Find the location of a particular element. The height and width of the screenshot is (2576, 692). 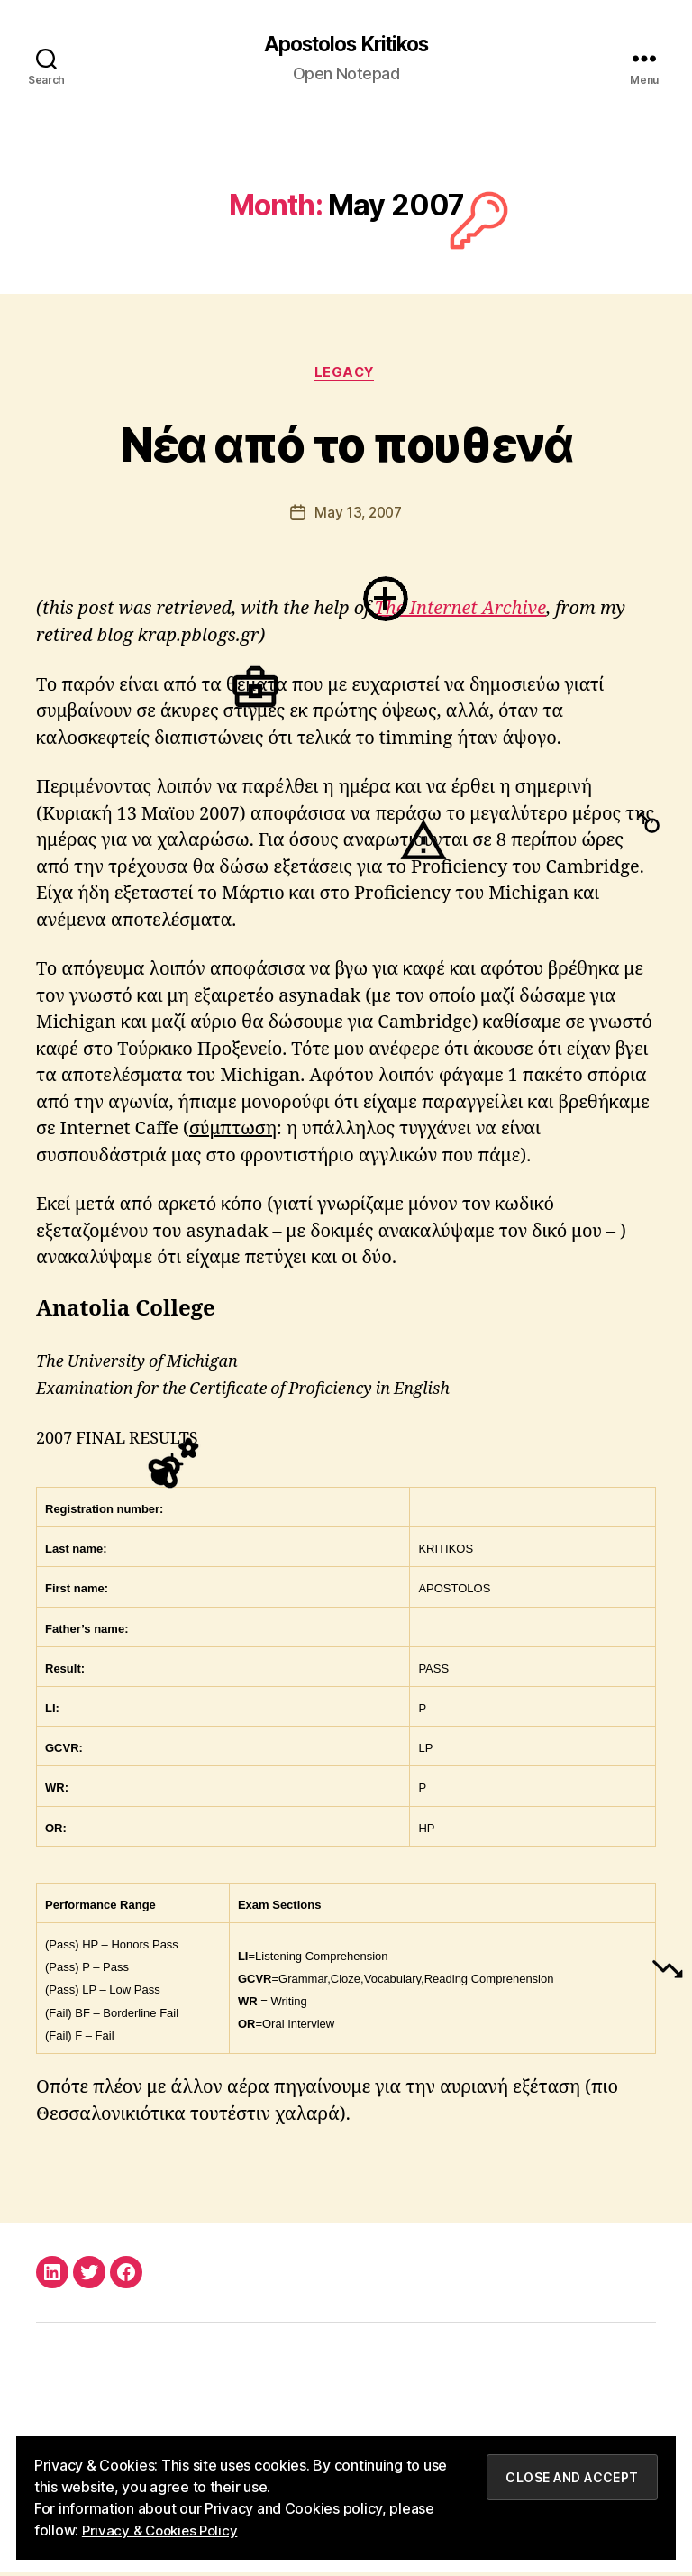

indicates travesti gender identity is located at coordinates (648, 821).